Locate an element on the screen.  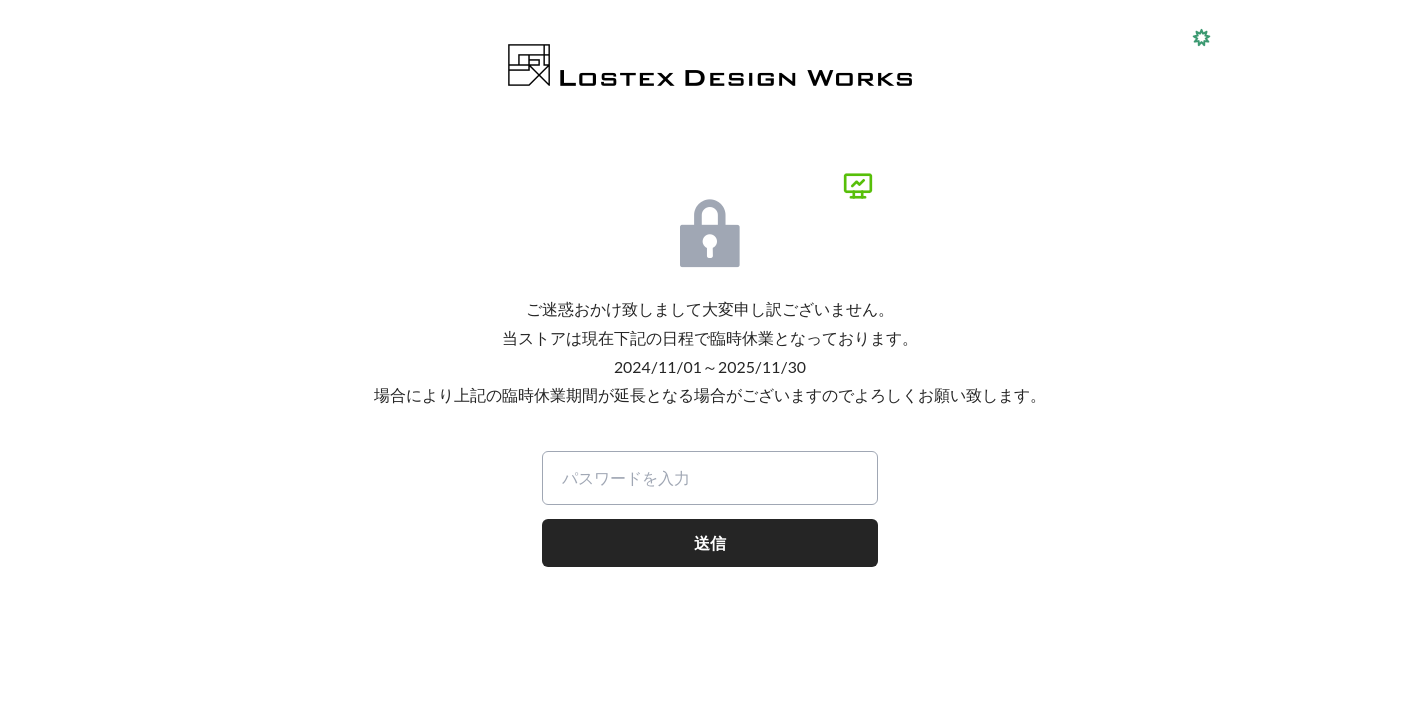
view device performance analytics is located at coordinates (858, 186).